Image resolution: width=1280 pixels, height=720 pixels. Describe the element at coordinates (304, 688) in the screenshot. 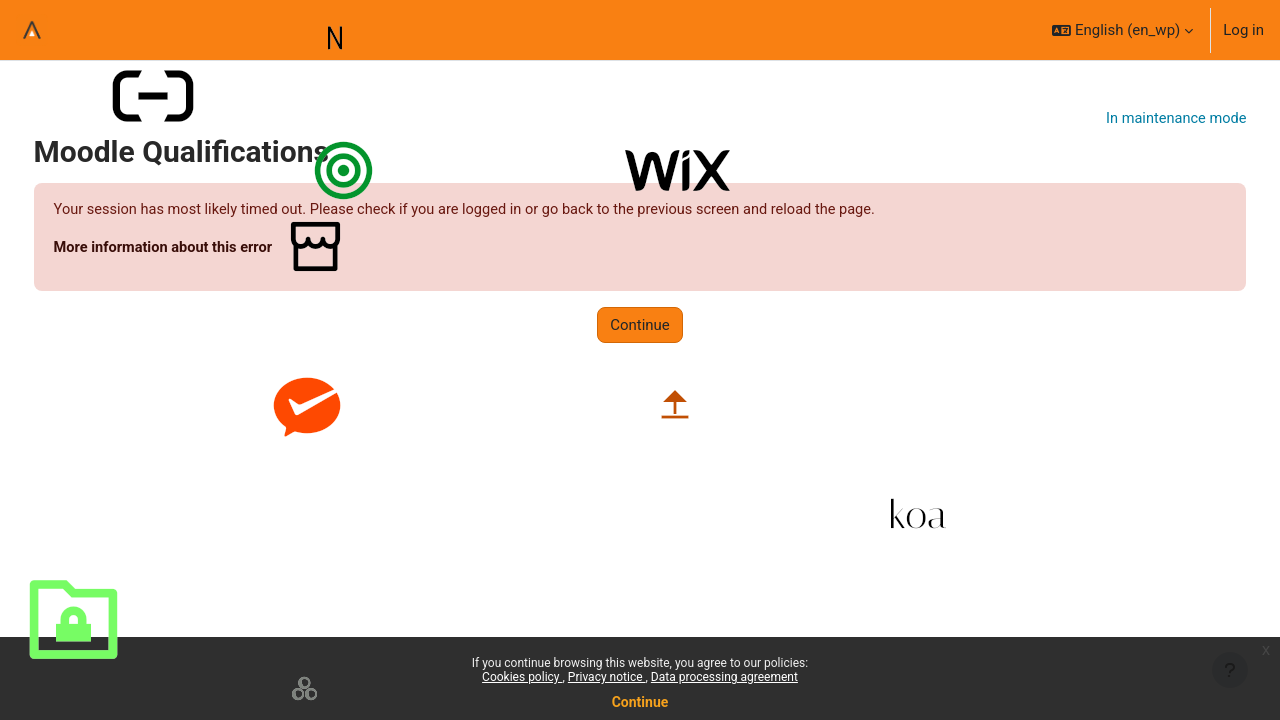

I see `getx state management framework logo` at that location.